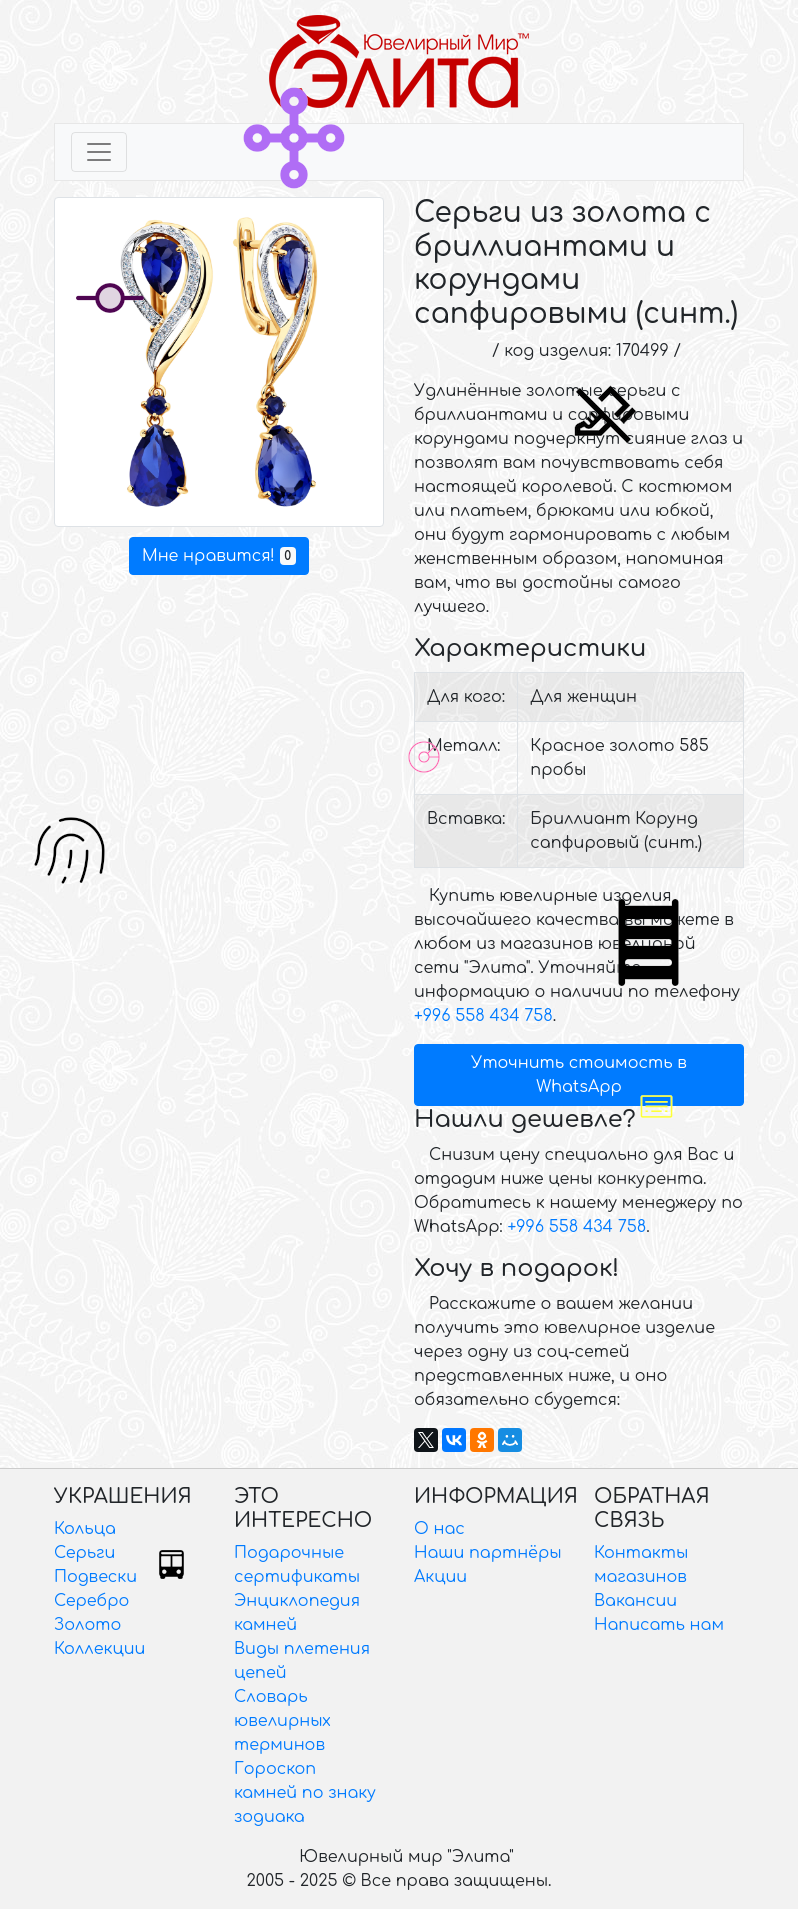 The width and height of the screenshot is (798, 1909). Describe the element at coordinates (71, 851) in the screenshot. I see `authenticate with fingerprint` at that location.